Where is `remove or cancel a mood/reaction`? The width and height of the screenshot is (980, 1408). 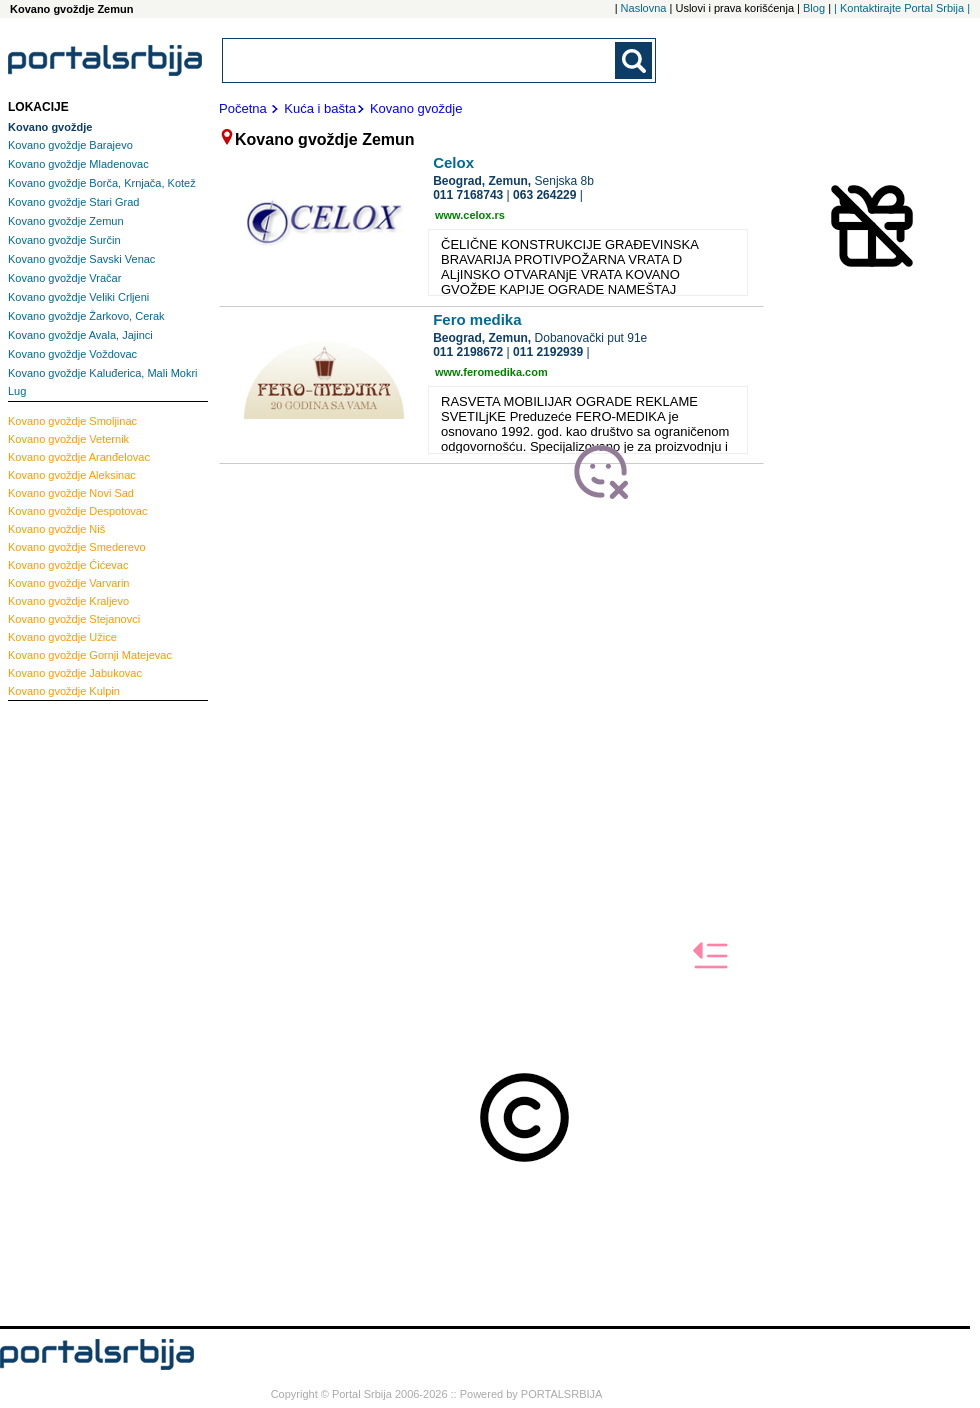 remove or cancel a mood/reaction is located at coordinates (600, 471).